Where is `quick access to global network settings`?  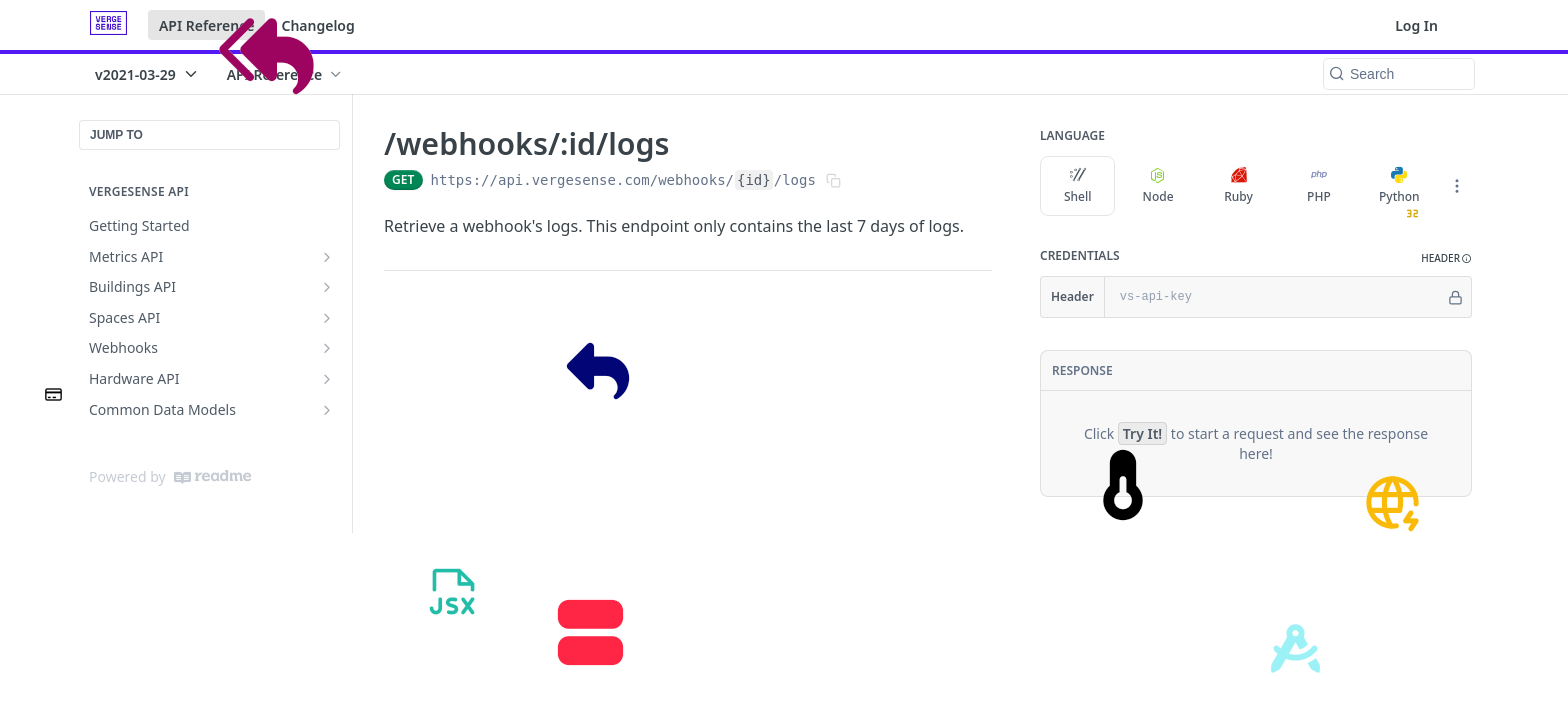
quick access to global network settings is located at coordinates (1392, 502).